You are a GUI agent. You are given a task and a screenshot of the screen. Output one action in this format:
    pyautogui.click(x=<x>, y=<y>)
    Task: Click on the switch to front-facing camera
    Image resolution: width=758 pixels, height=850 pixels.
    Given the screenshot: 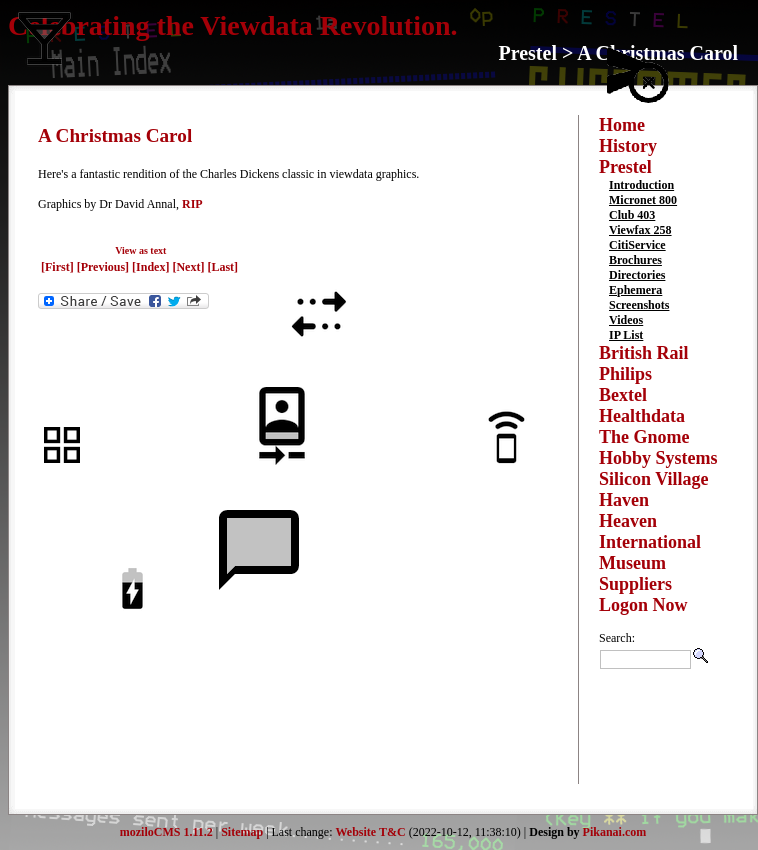 What is the action you would take?
    pyautogui.click(x=282, y=426)
    